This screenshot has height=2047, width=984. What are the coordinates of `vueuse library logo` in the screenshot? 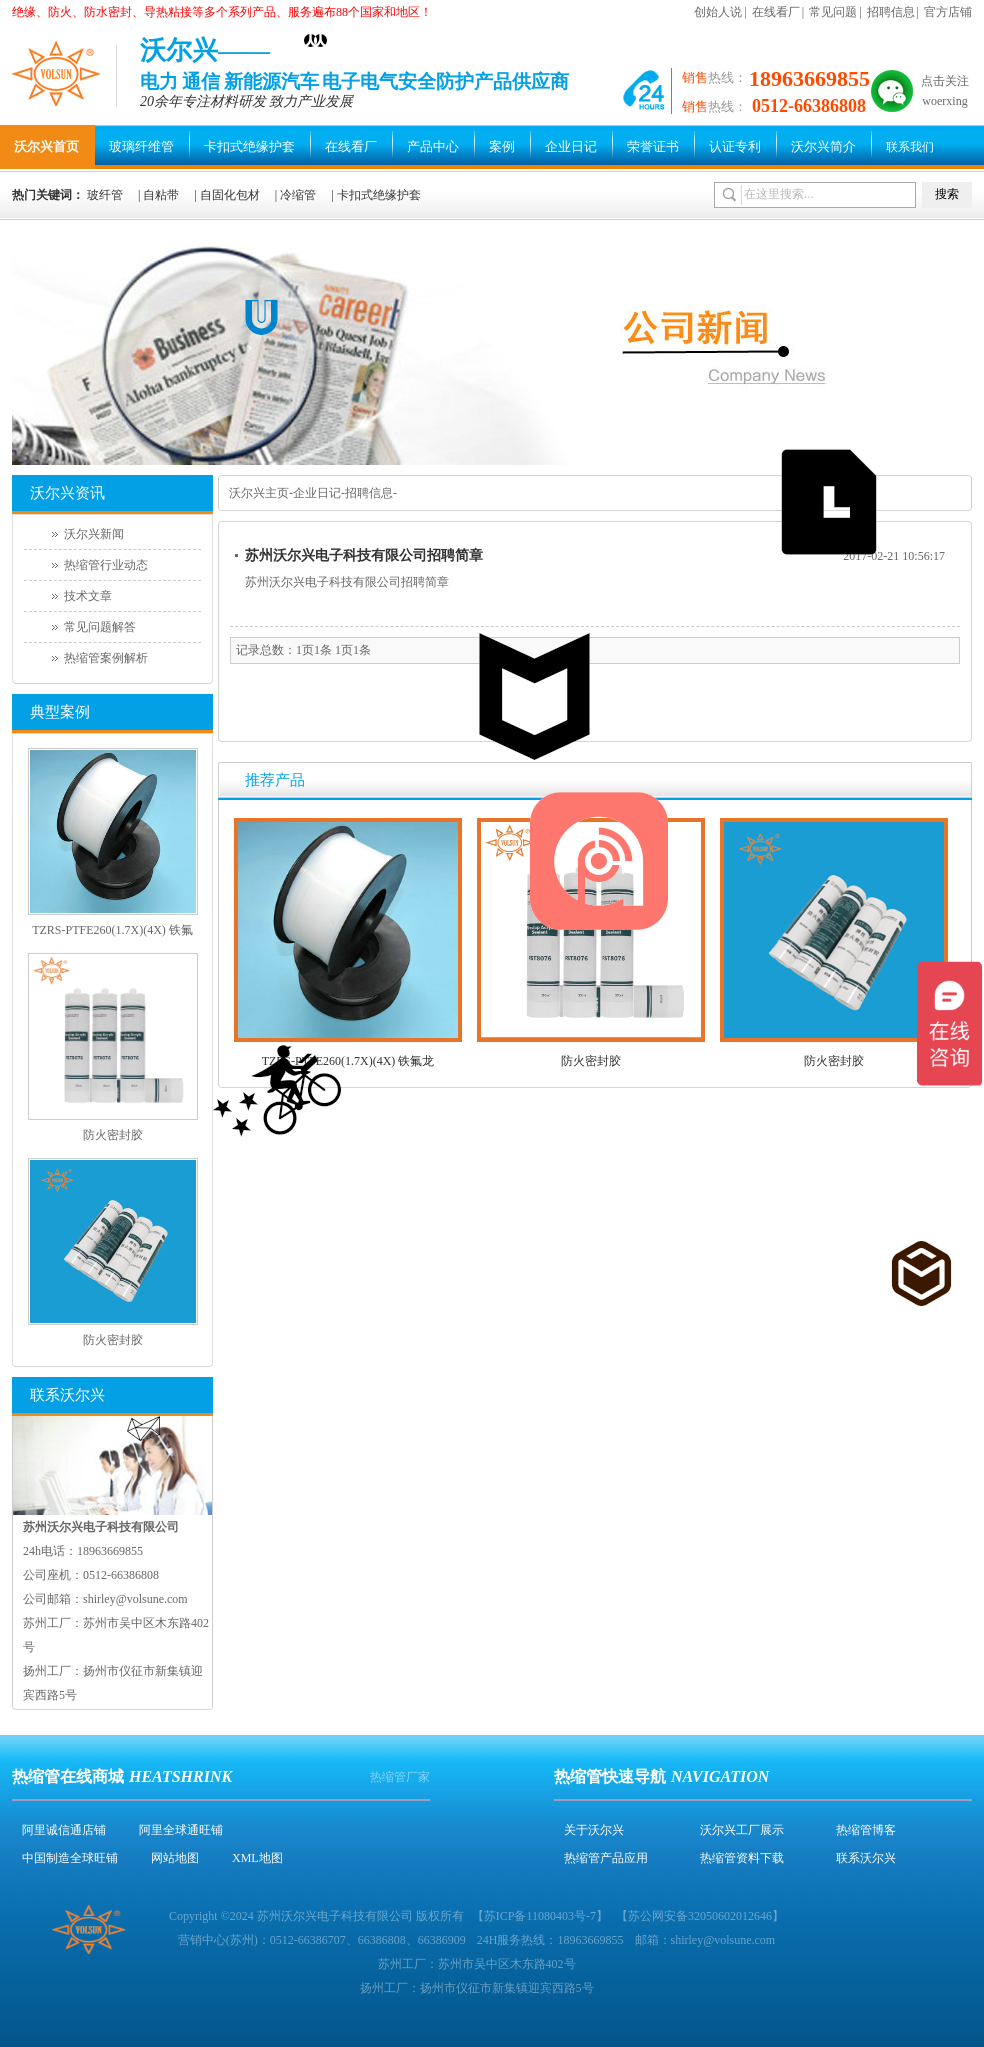 It's located at (261, 317).